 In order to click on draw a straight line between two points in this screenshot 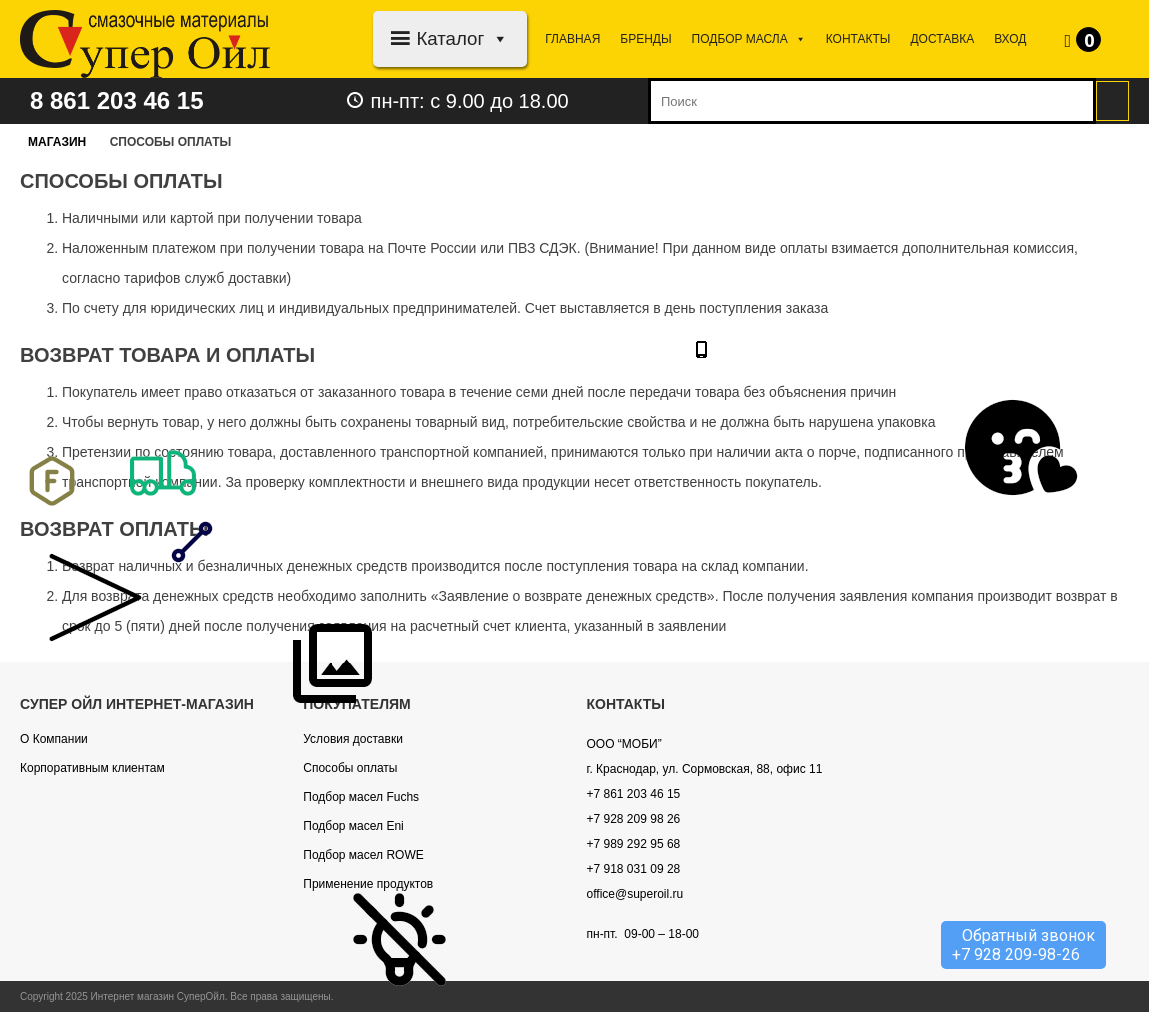, I will do `click(192, 542)`.